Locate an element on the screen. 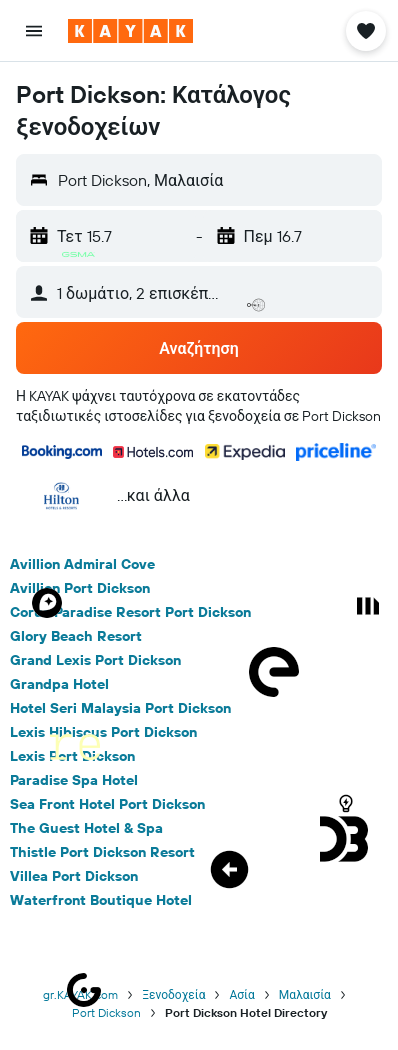 The width and height of the screenshot is (398, 1050). D3.js data visualization library logo is located at coordinates (344, 839).